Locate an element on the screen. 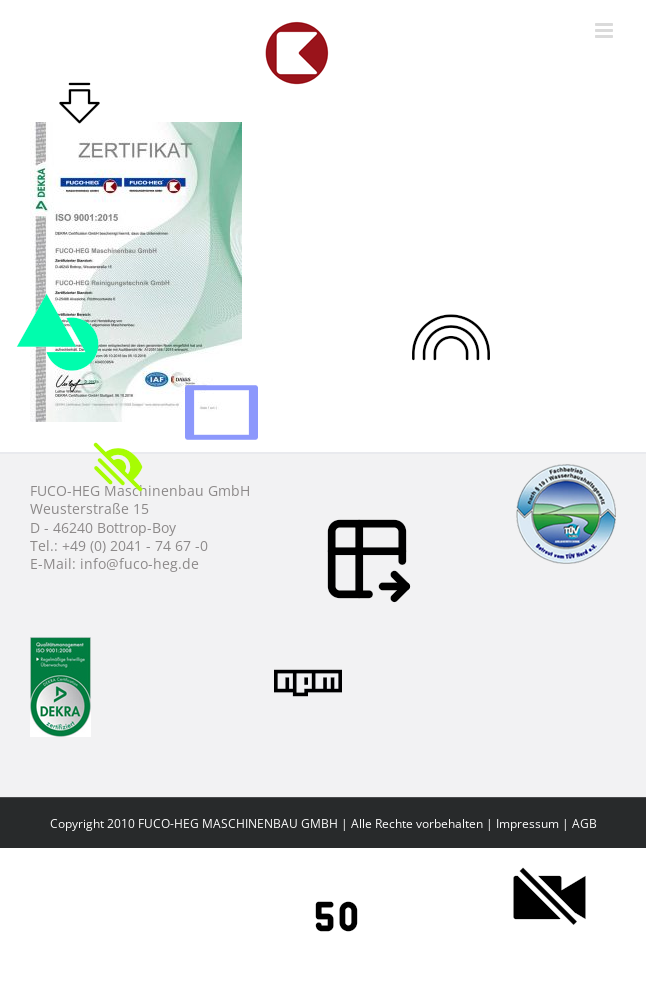 The width and height of the screenshot is (646, 985). export table data to external file is located at coordinates (367, 559).